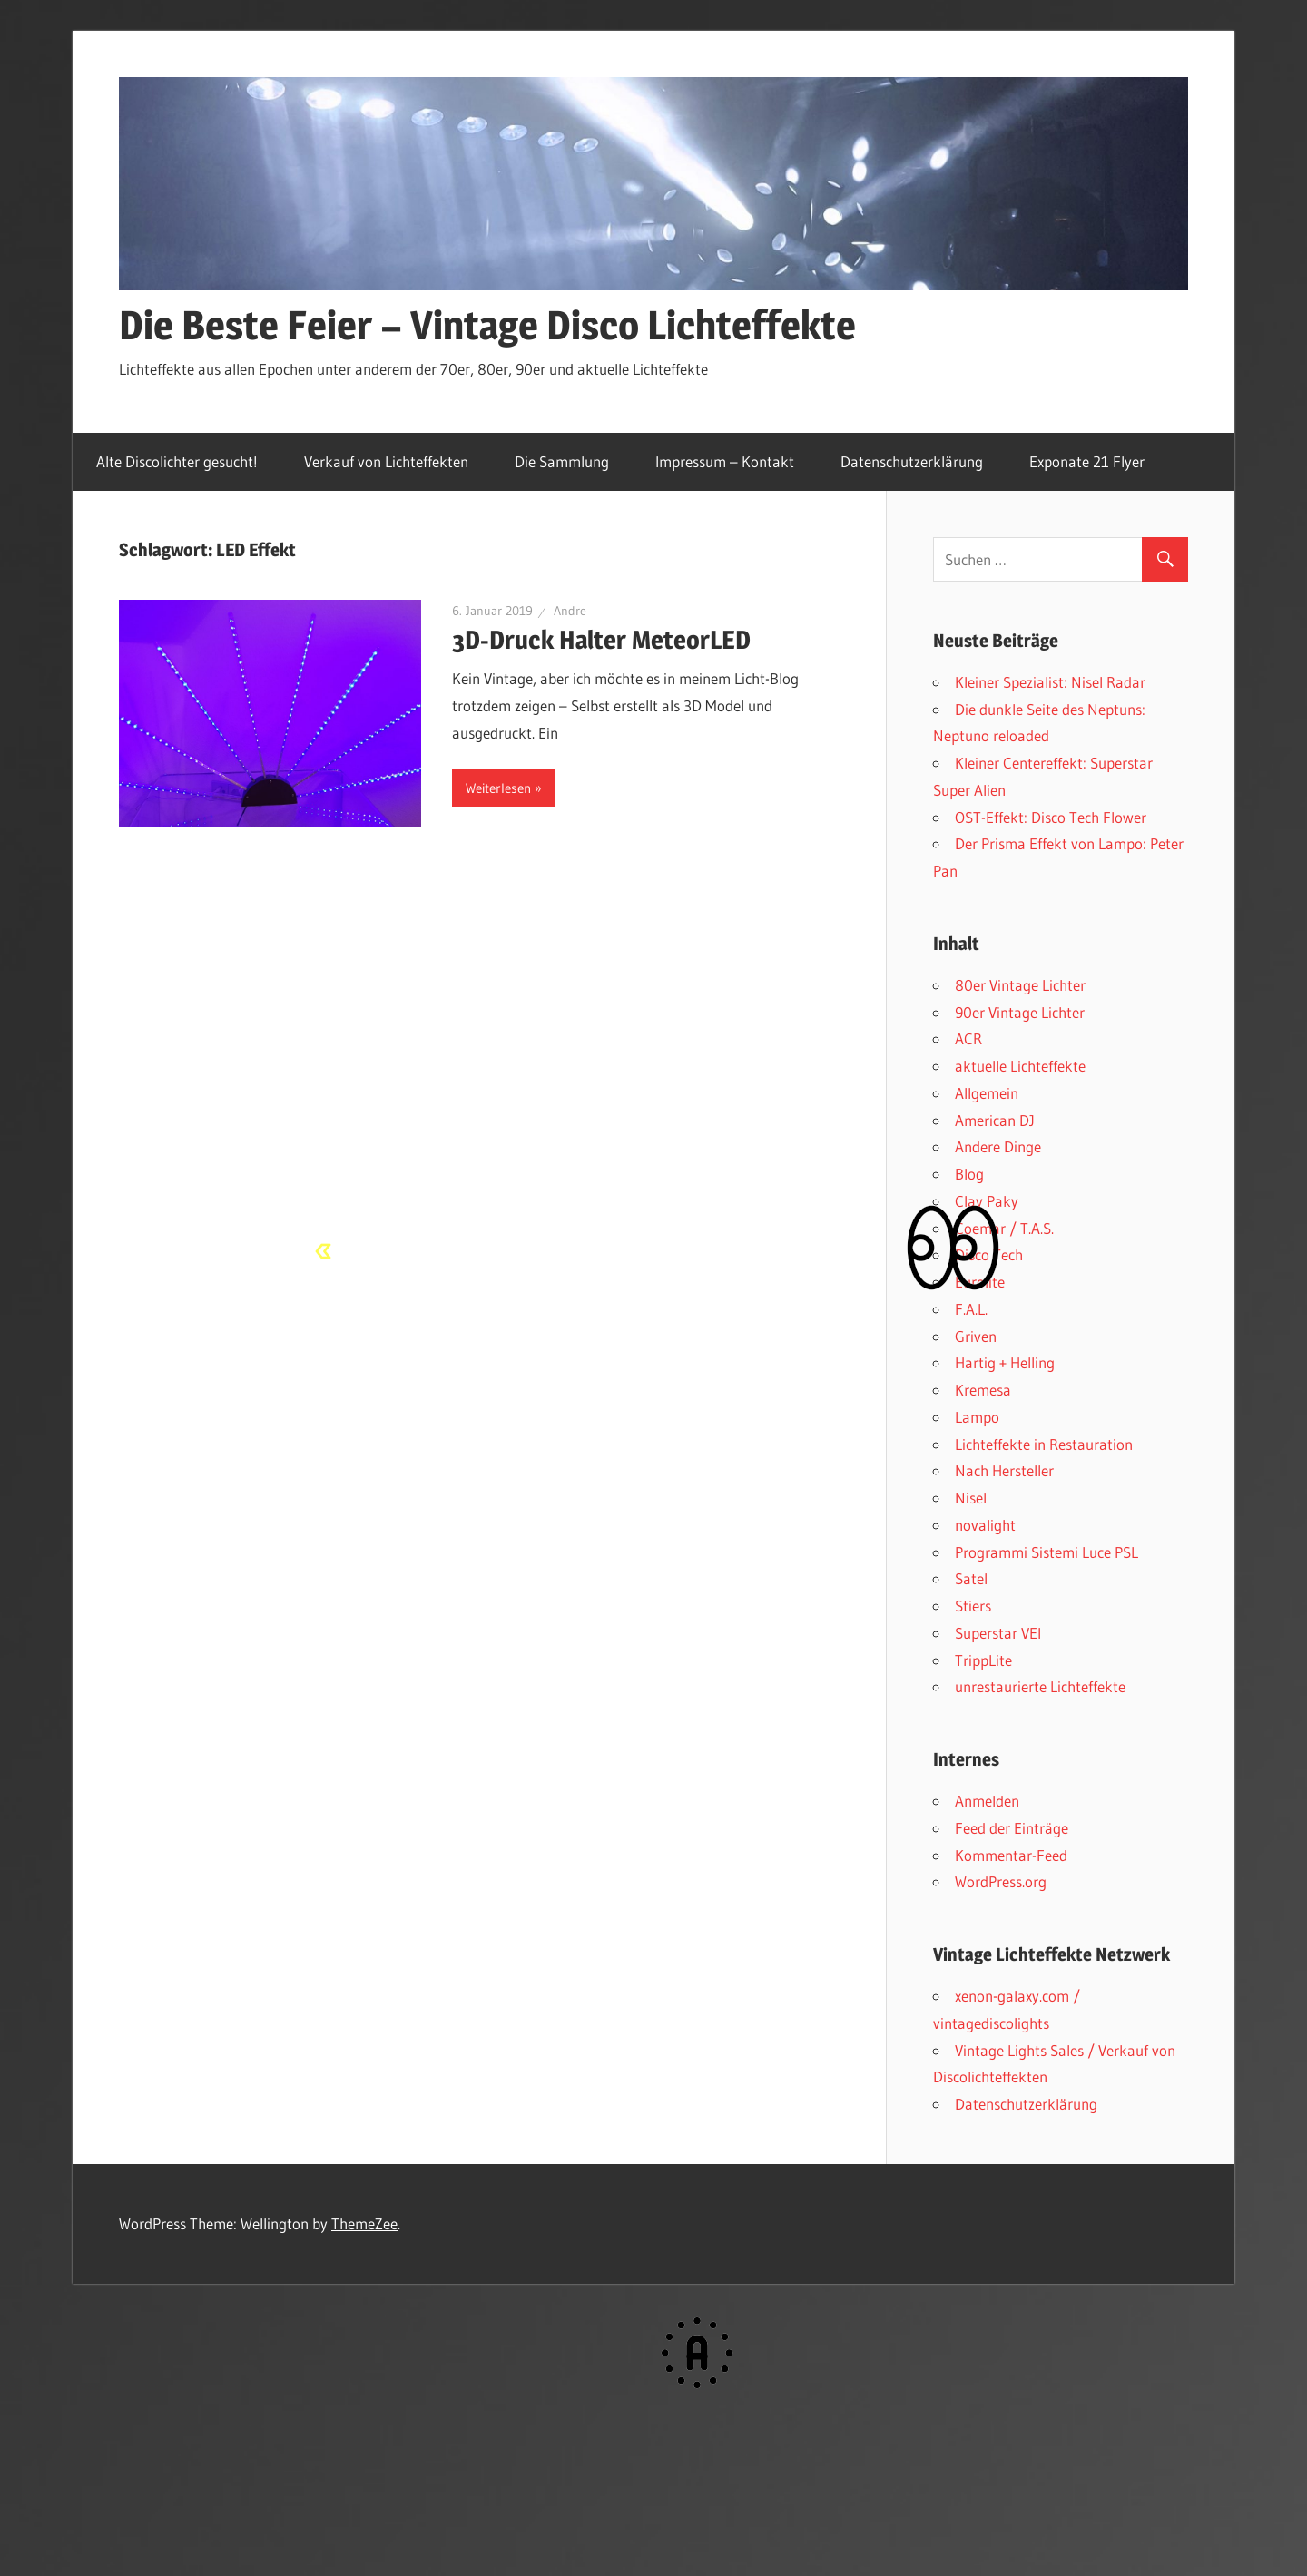  What do you see at coordinates (323, 1251) in the screenshot?
I see `navigate to previous item` at bounding box center [323, 1251].